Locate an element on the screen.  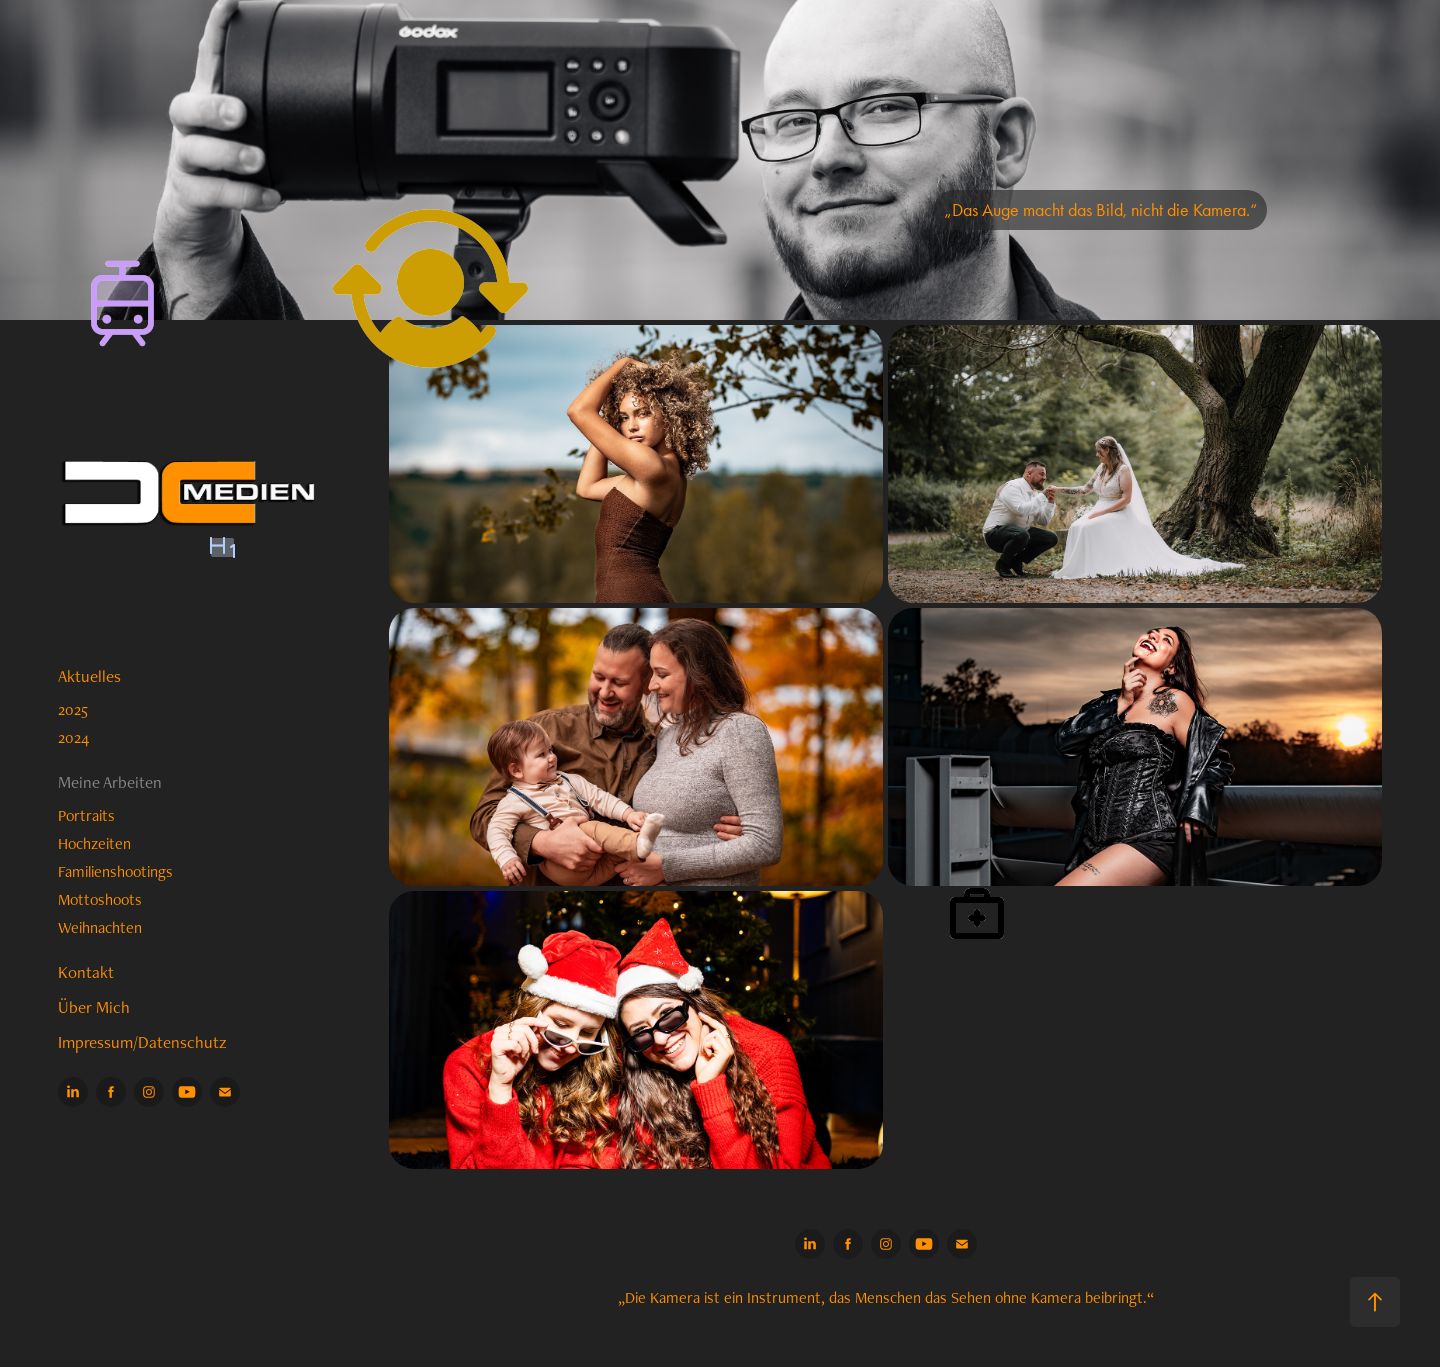
format text as heading level 1 is located at coordinates (222, 547).